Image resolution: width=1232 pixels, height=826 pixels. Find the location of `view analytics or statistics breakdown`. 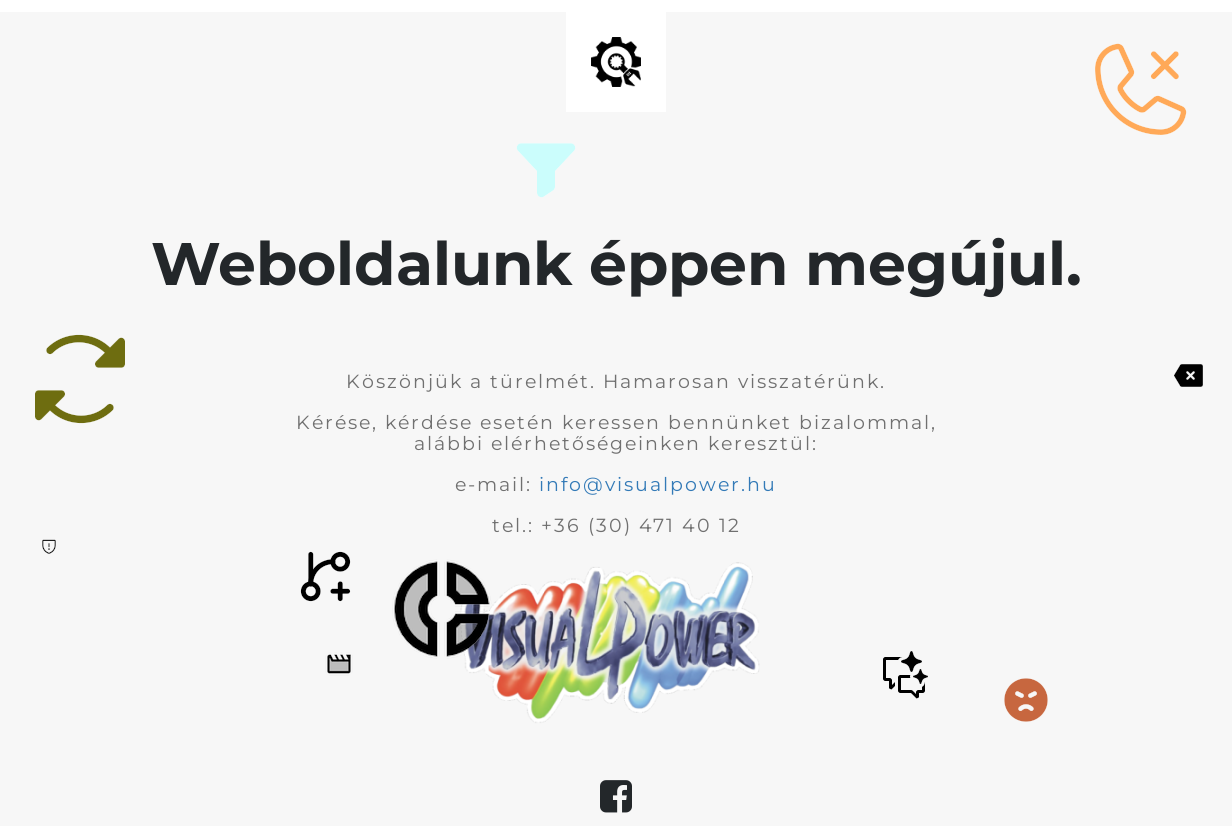

view analytics or statistics breakdown is located at coordinates (442, 609).